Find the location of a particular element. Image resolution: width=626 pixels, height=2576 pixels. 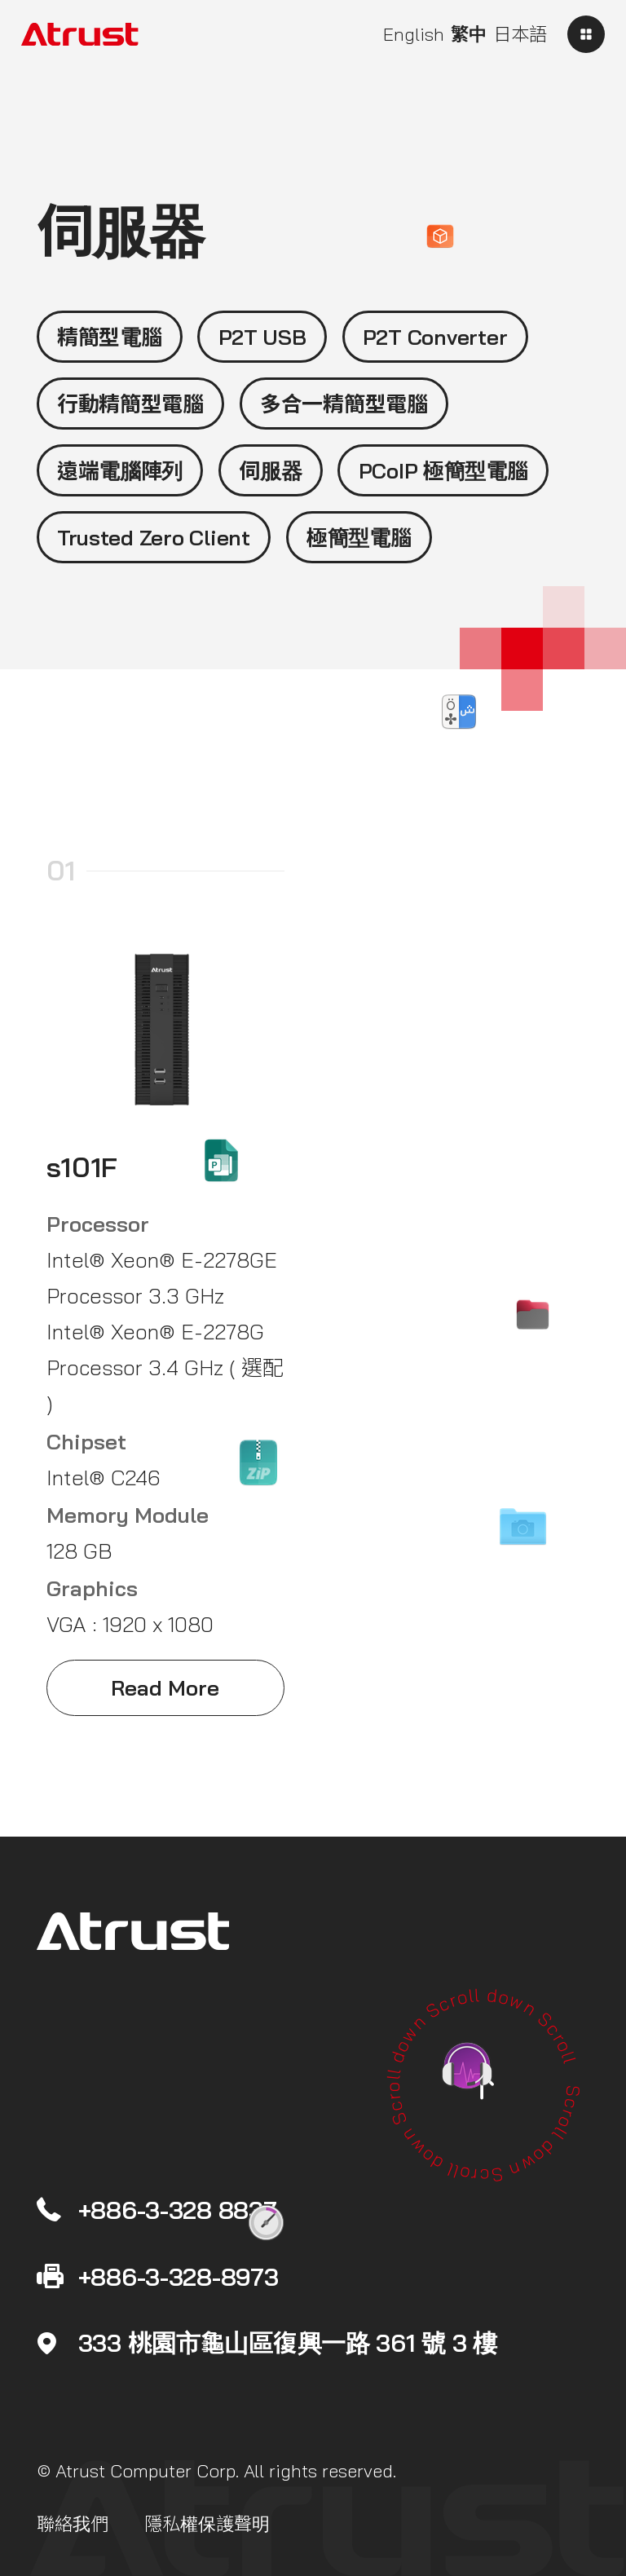

audio headset device connected is located at coordinates (467, 2066).